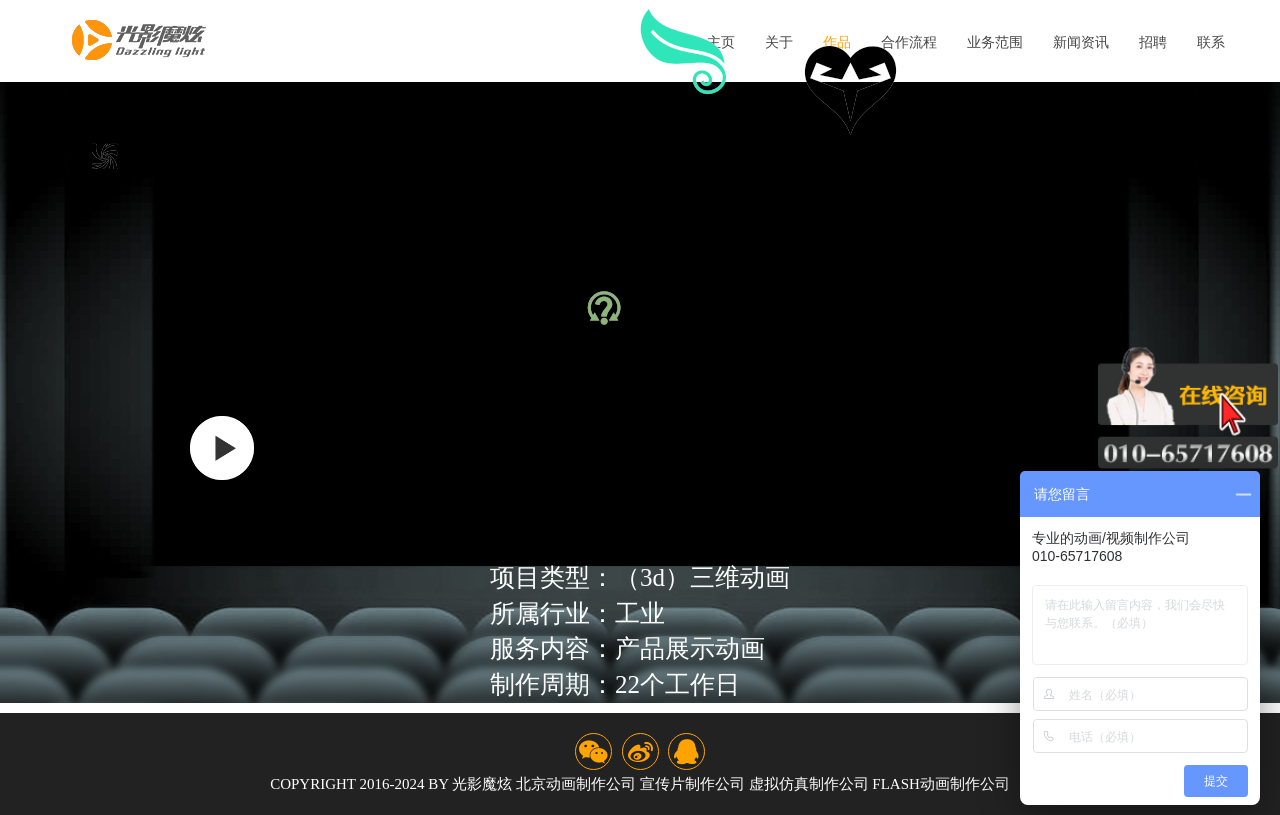 Image resolution: width=1280 pixels, height=815 pixels. What do you see at coordinates (604, 308) in the screenshot?
I see `indicates unknown or uncertain status` at bounding box center [604, 308].